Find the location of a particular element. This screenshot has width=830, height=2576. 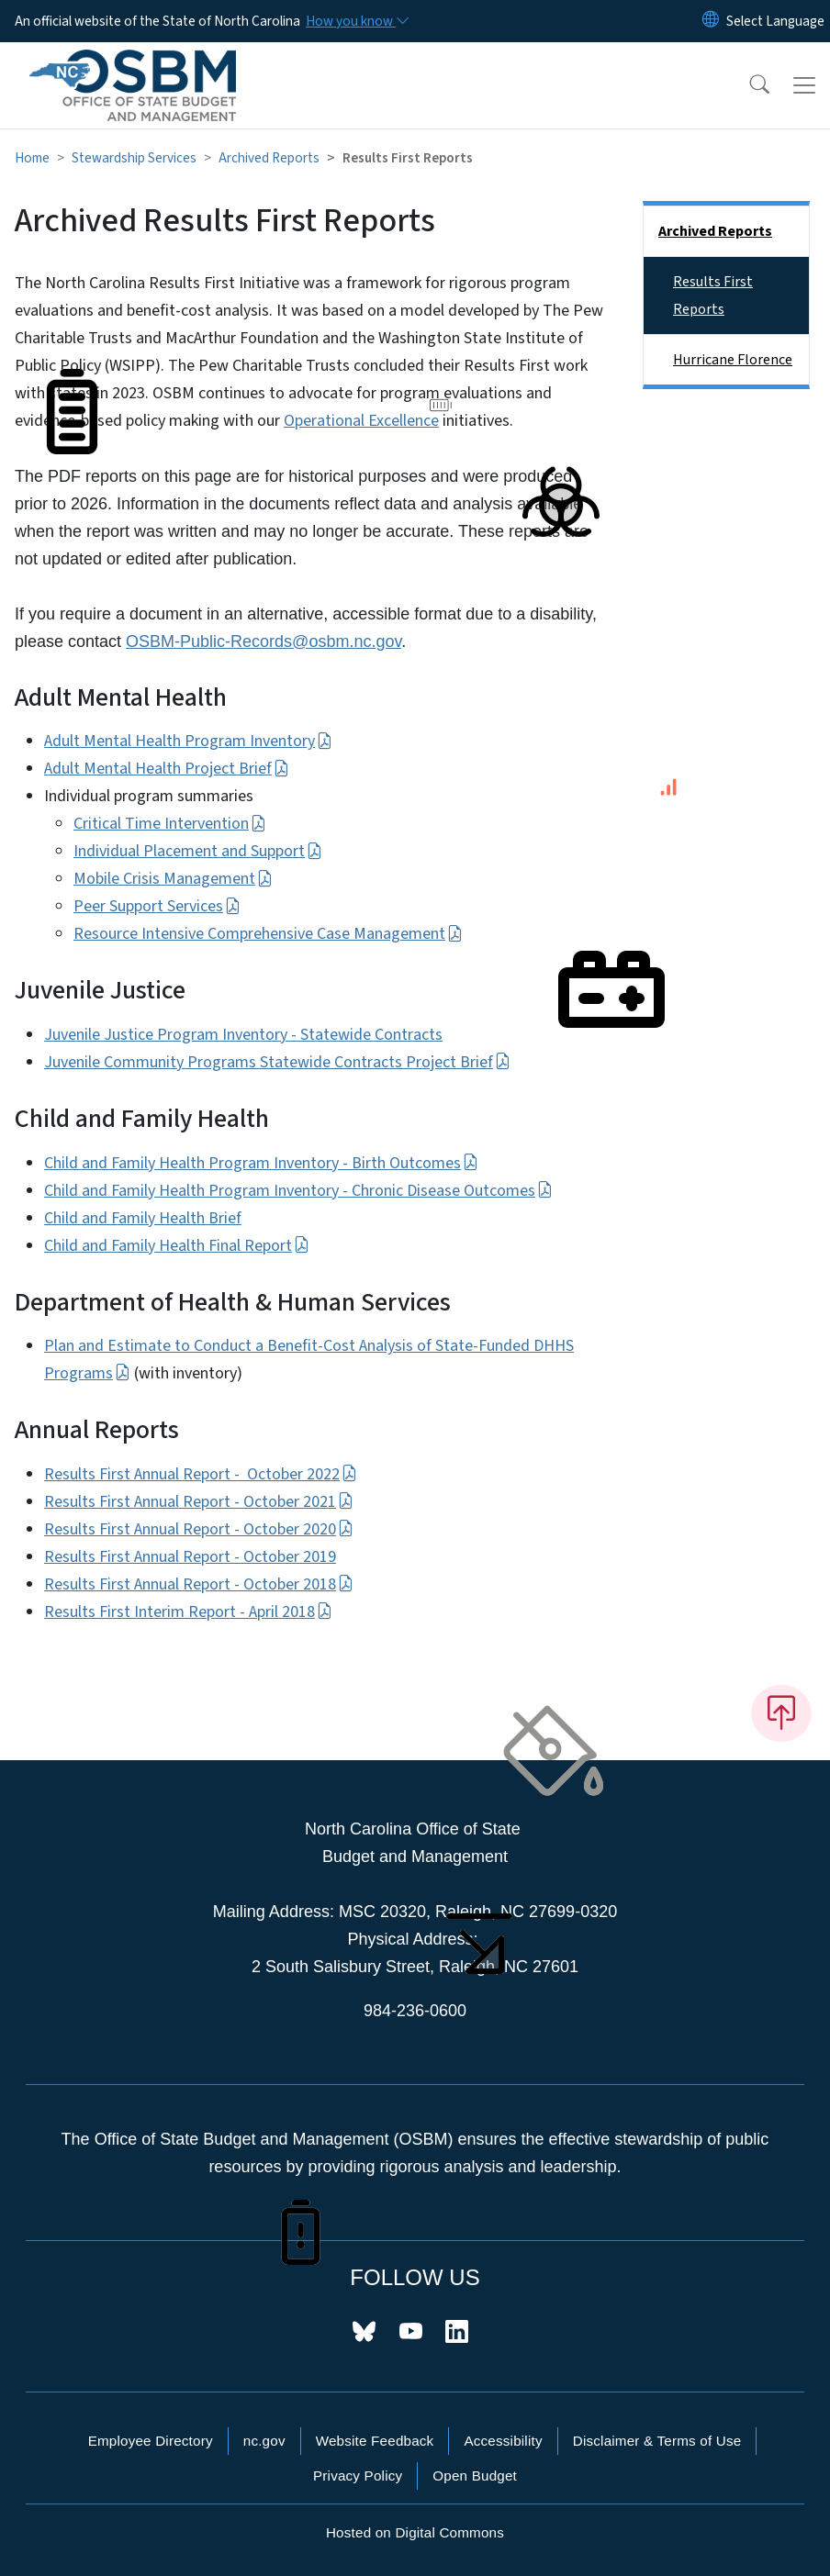

indicates low battery warning is located at coordinates (300, 2232).